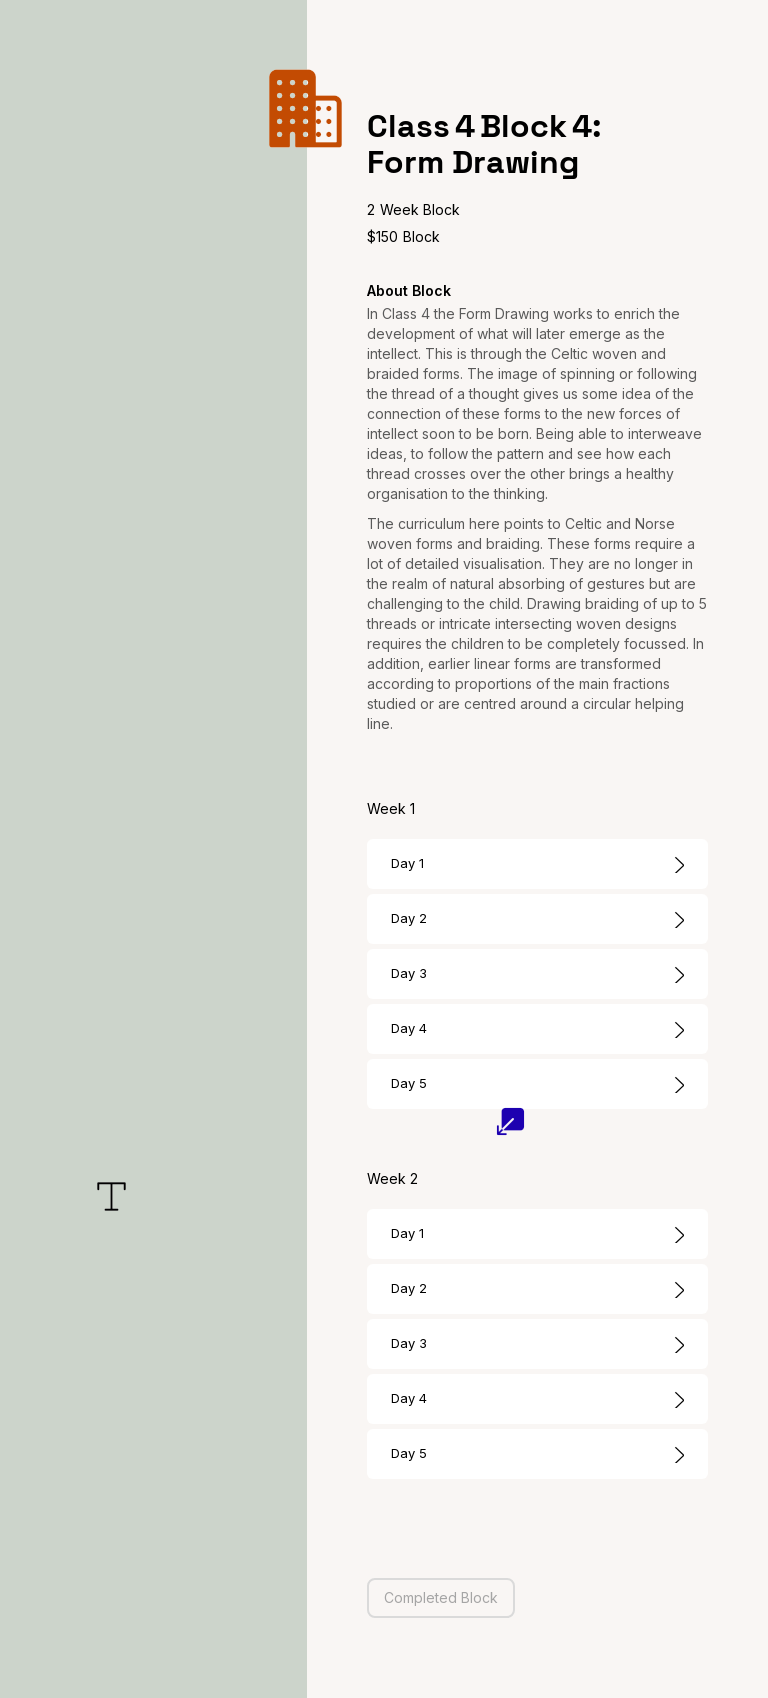 This screenshot has width=768, height=1698. I want to click on collapse or minimize content, so click(510, 1121).